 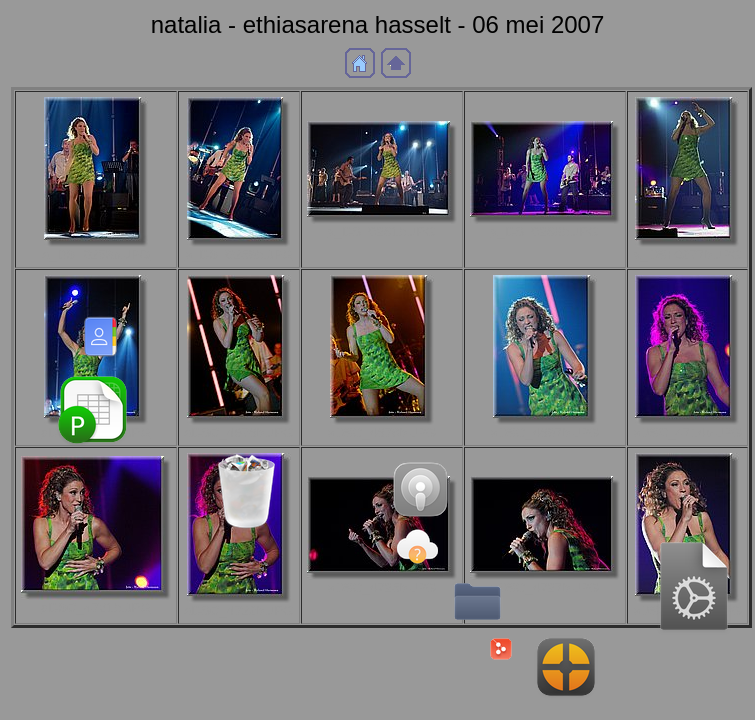 What do you see at coordinates (694, 588) in the screenshot?
I see `a desktop application or executable file` at bounding box center [694, 588].